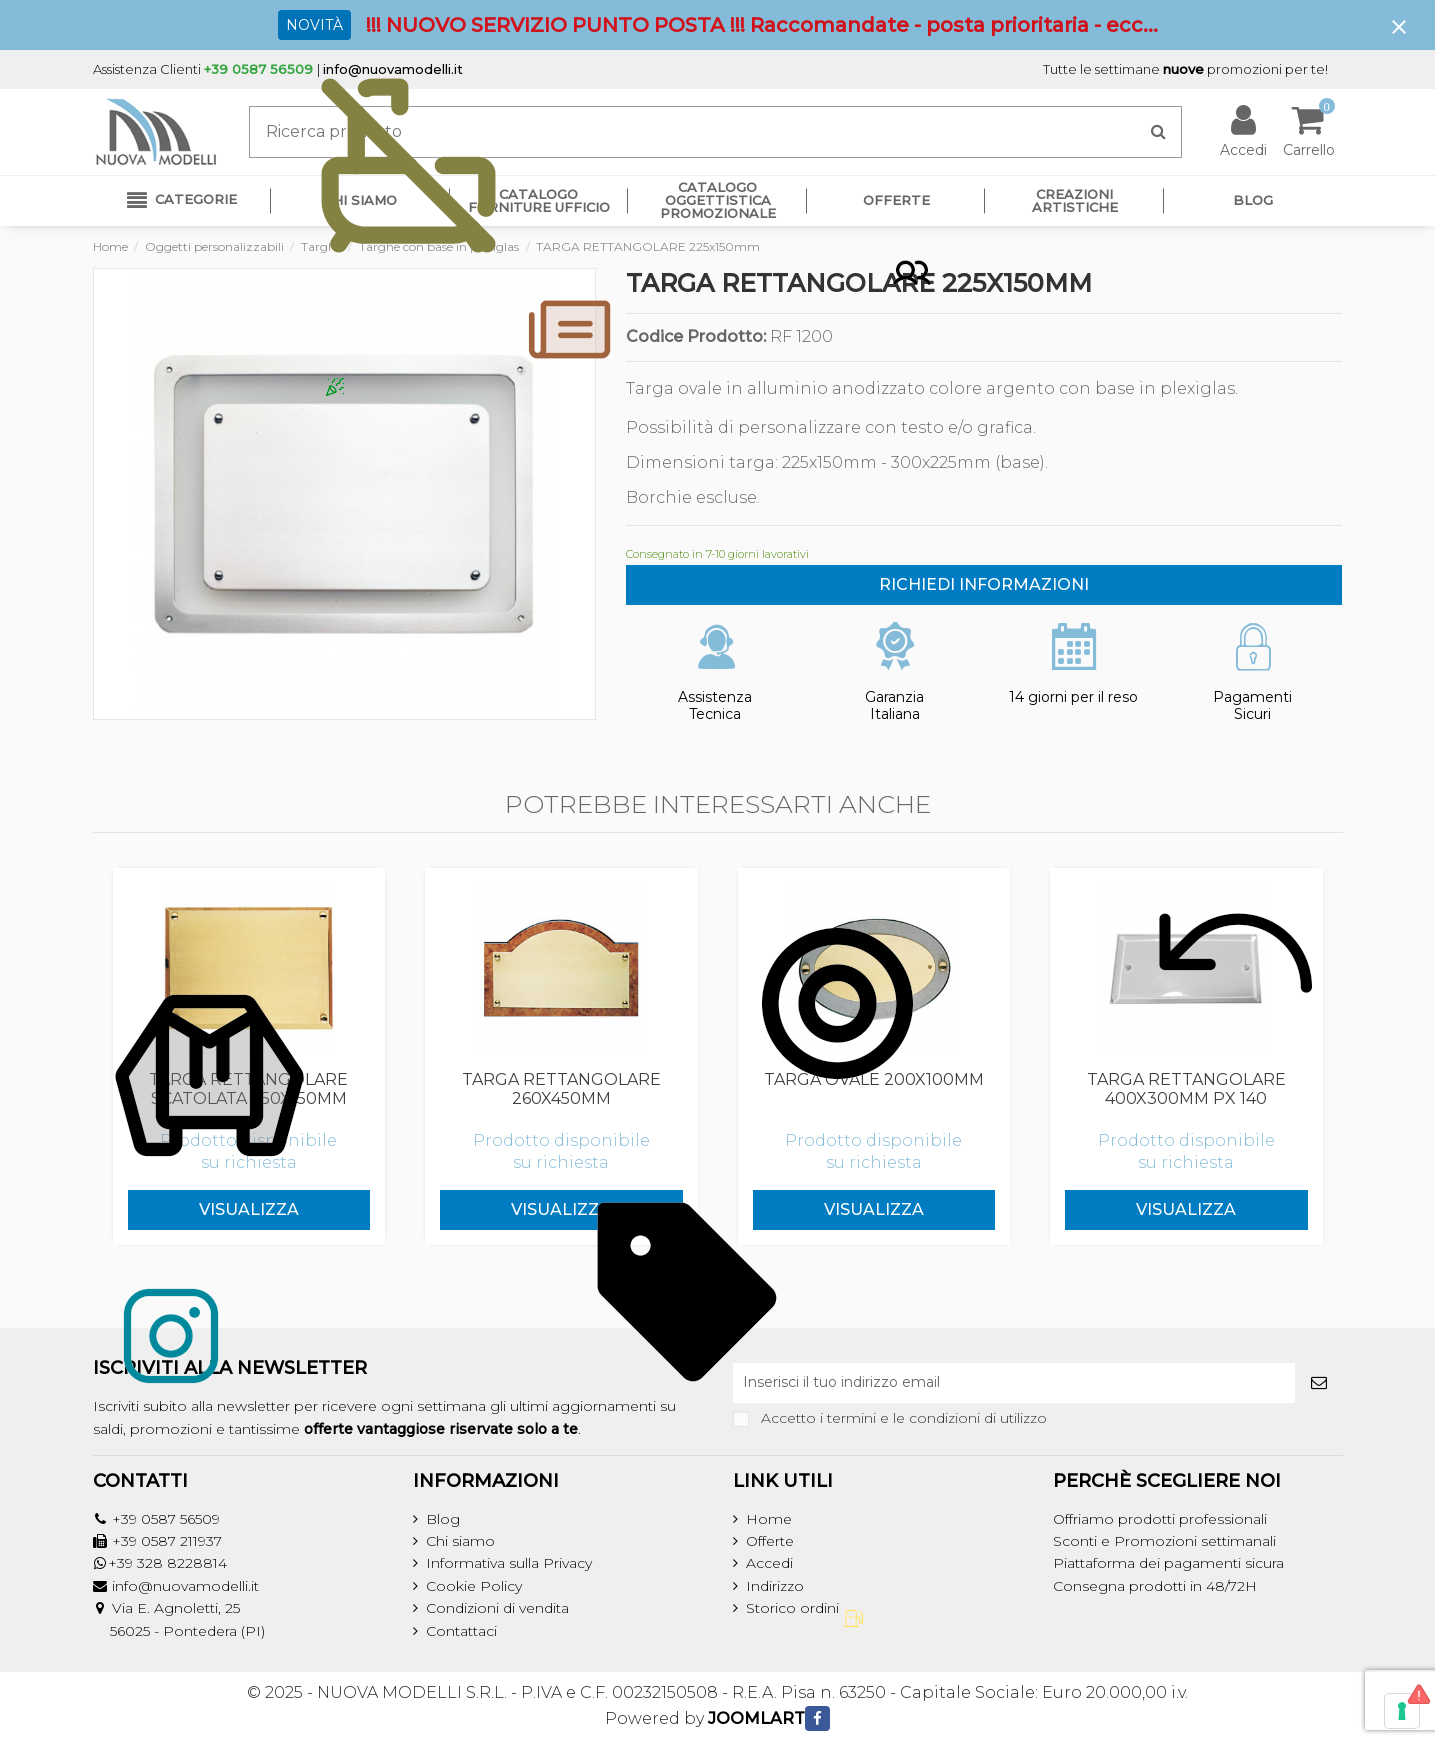 The height and width of the screenshot is (1744, 1435). What do you see at coordinates (677, 1282) in the screenshot?
I see `add a tag or label to an item` at bounding box center [677, 1282].